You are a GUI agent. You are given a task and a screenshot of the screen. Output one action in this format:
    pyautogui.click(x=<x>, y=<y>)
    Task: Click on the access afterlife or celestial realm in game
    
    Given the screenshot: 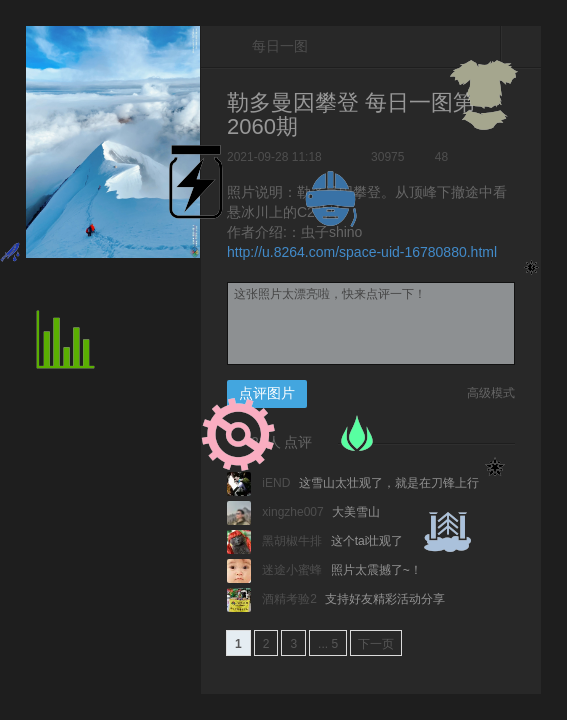 What is the action you would take?
    pyautogui.click(x=448, y=532)
    